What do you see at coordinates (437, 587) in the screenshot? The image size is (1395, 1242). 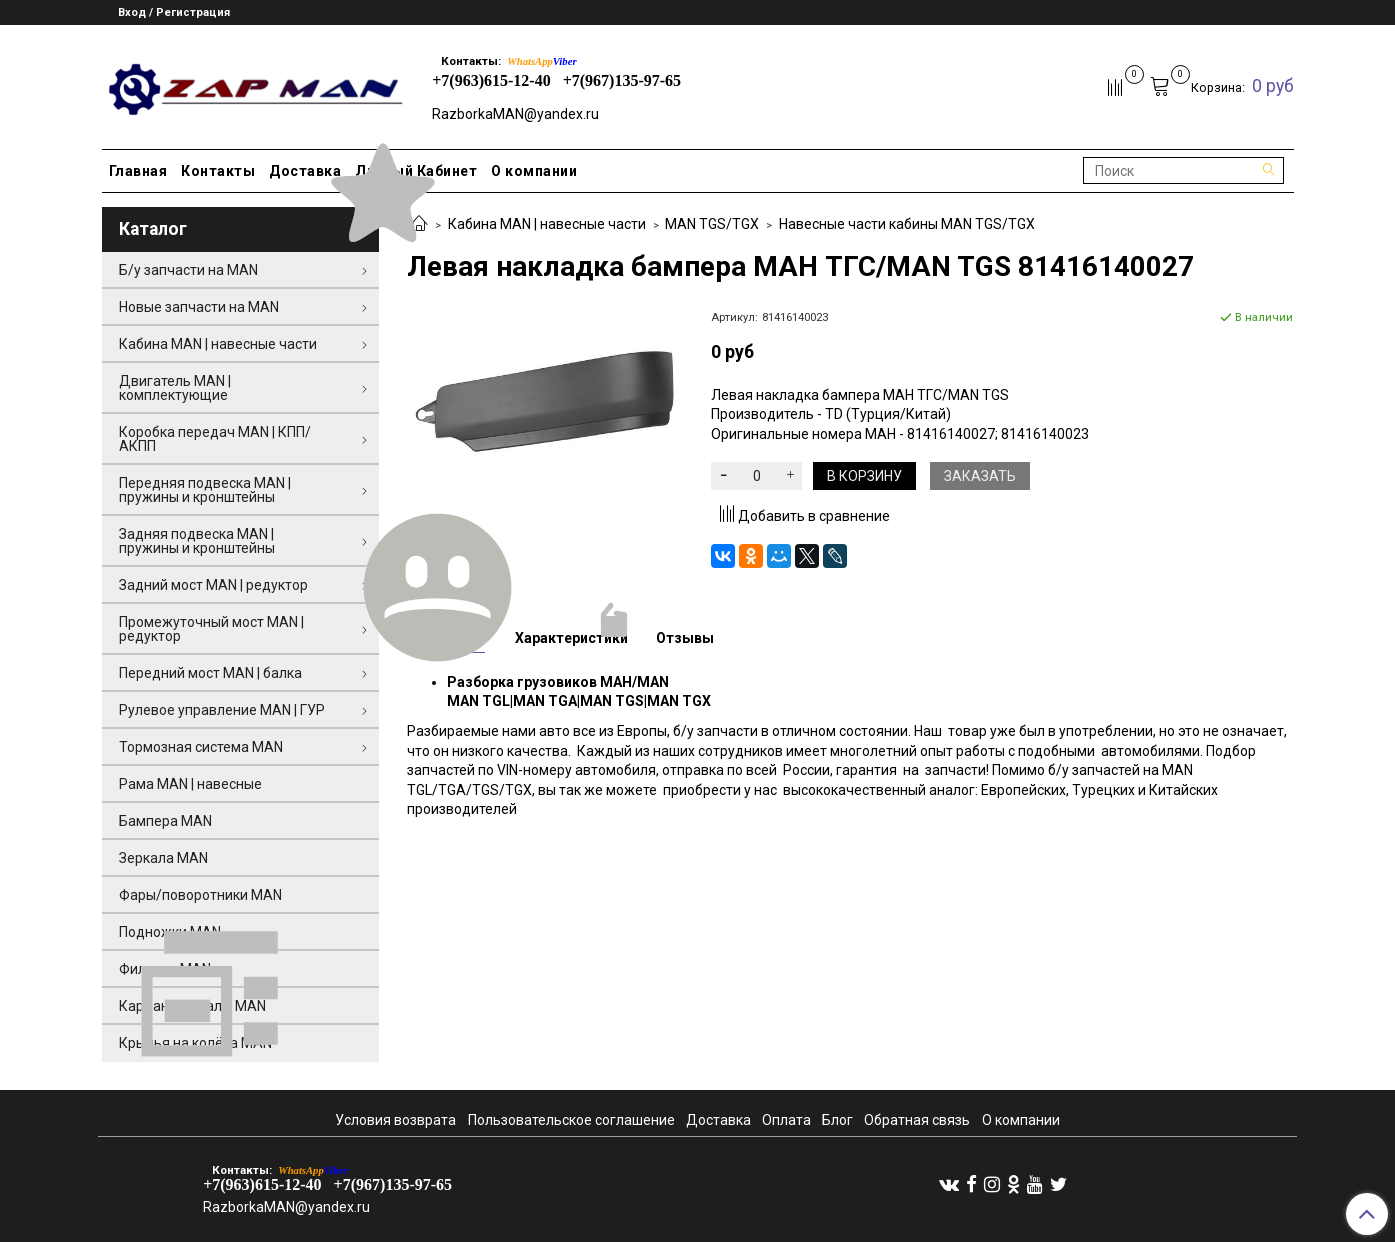 I see `indicates an error or unsuccessful action` at bounding box center [437, 587].